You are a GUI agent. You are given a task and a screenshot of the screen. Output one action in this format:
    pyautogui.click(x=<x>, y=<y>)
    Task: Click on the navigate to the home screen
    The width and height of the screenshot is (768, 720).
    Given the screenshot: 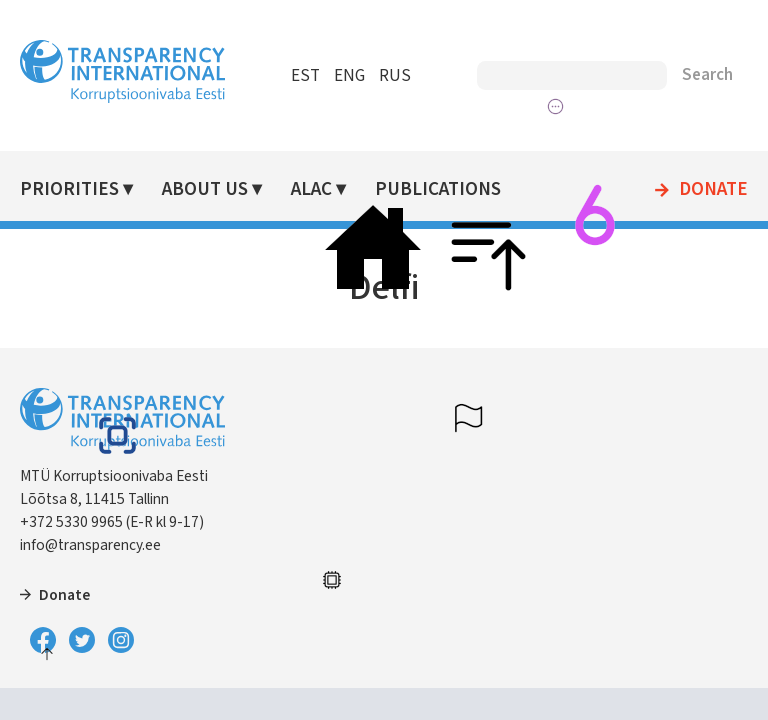 What is the action you would take?
    pyautogui.click(x=373, y=247)
    